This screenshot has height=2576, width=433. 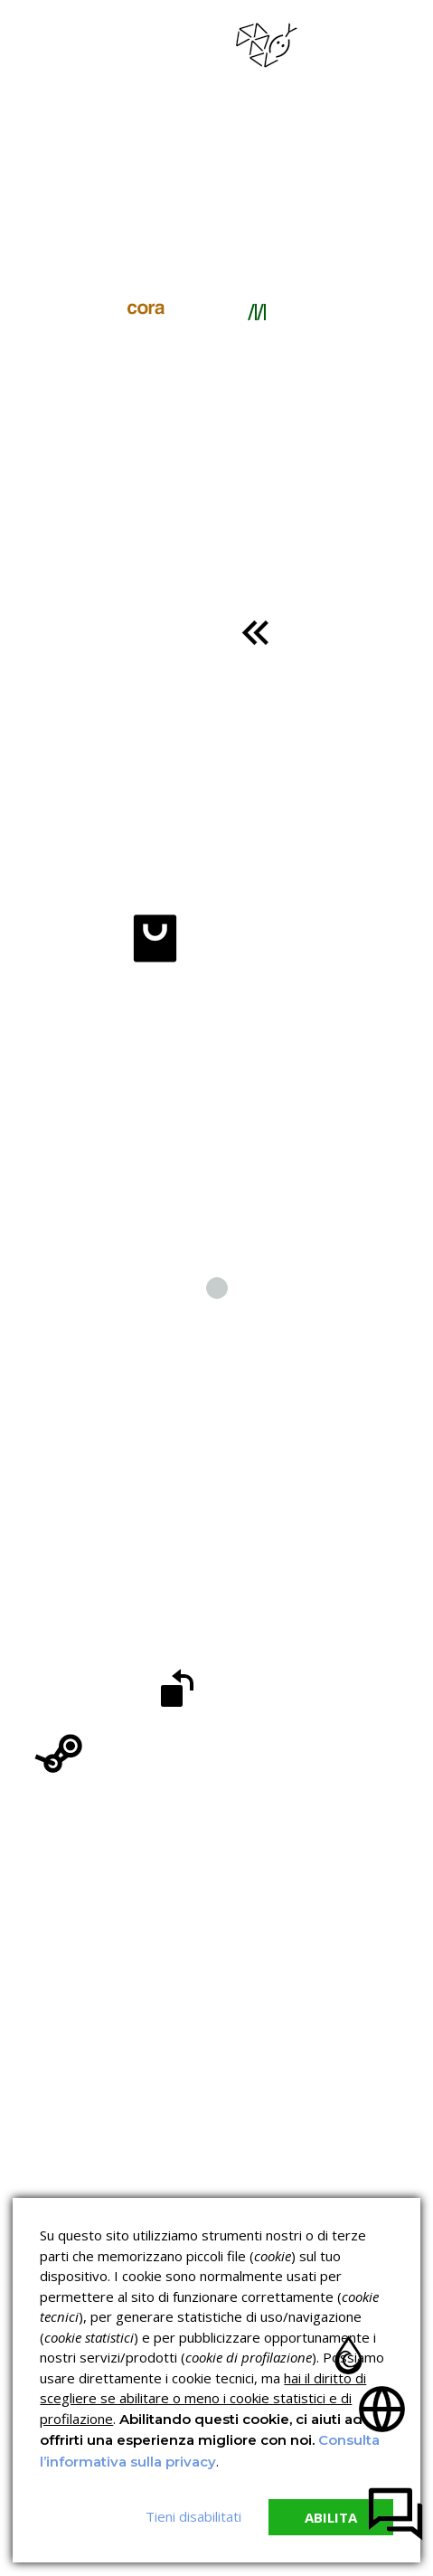 What do you see at coordinates (257, 312) in the screenshot?
I see `visit MDN Web Docs for developer documentation` at bounding box center [257, 312].